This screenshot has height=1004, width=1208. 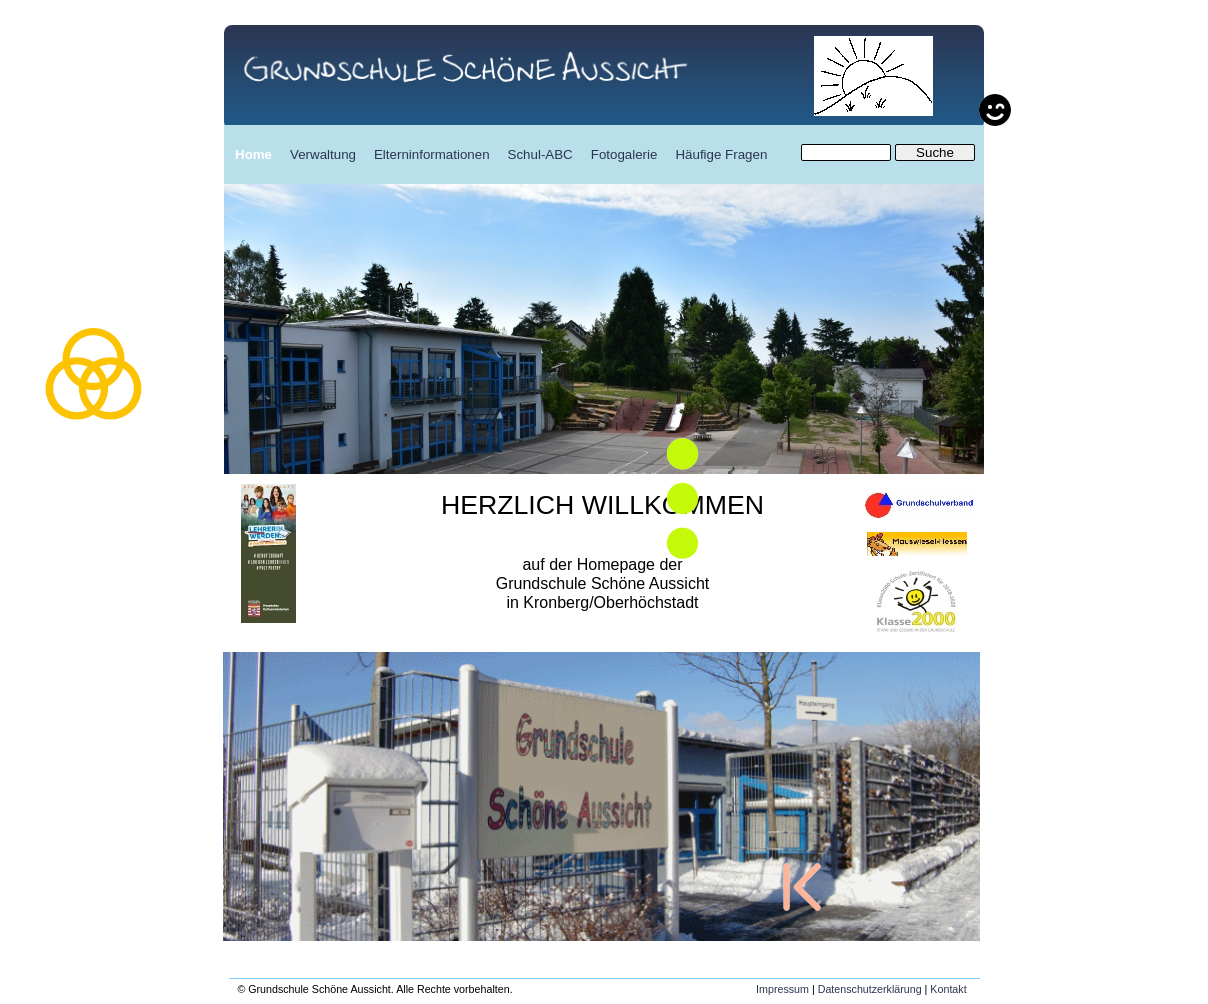 What do you see at coordinates (93, 375) in the screenshot?
I see `indicates overlapping or shared data between three sets` at bounding box center [93, 375].